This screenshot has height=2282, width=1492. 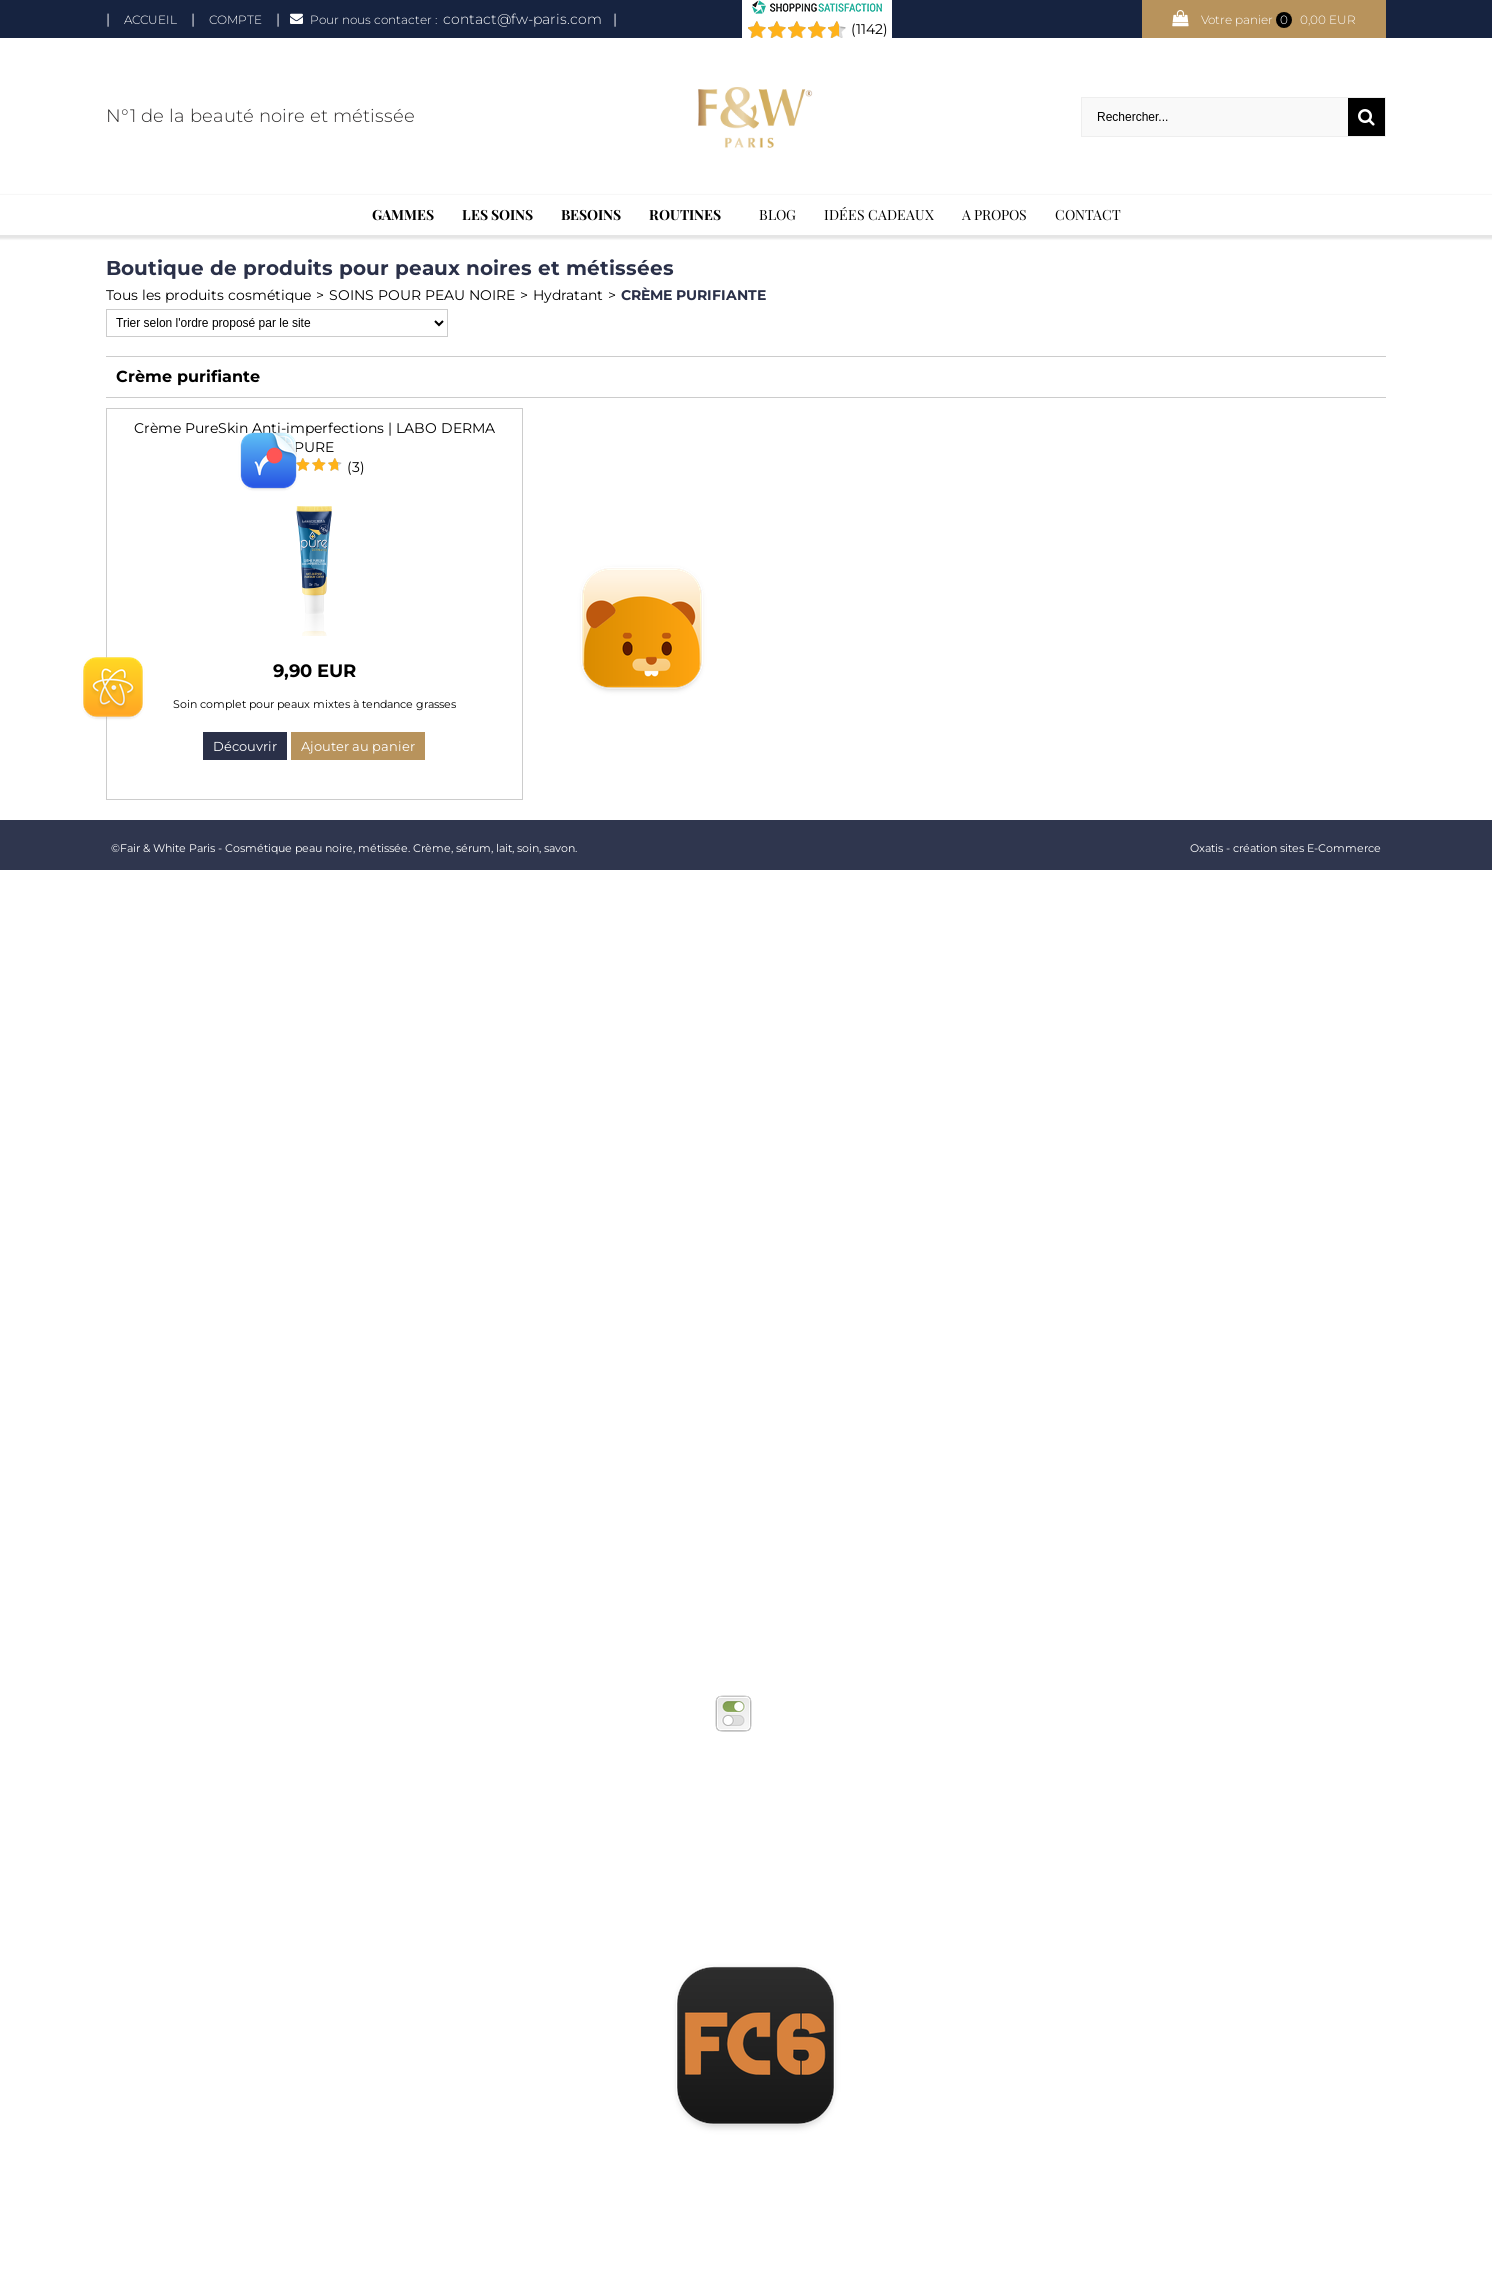 I want to click on open desktop animation preferences, so click(x=268, y=460).